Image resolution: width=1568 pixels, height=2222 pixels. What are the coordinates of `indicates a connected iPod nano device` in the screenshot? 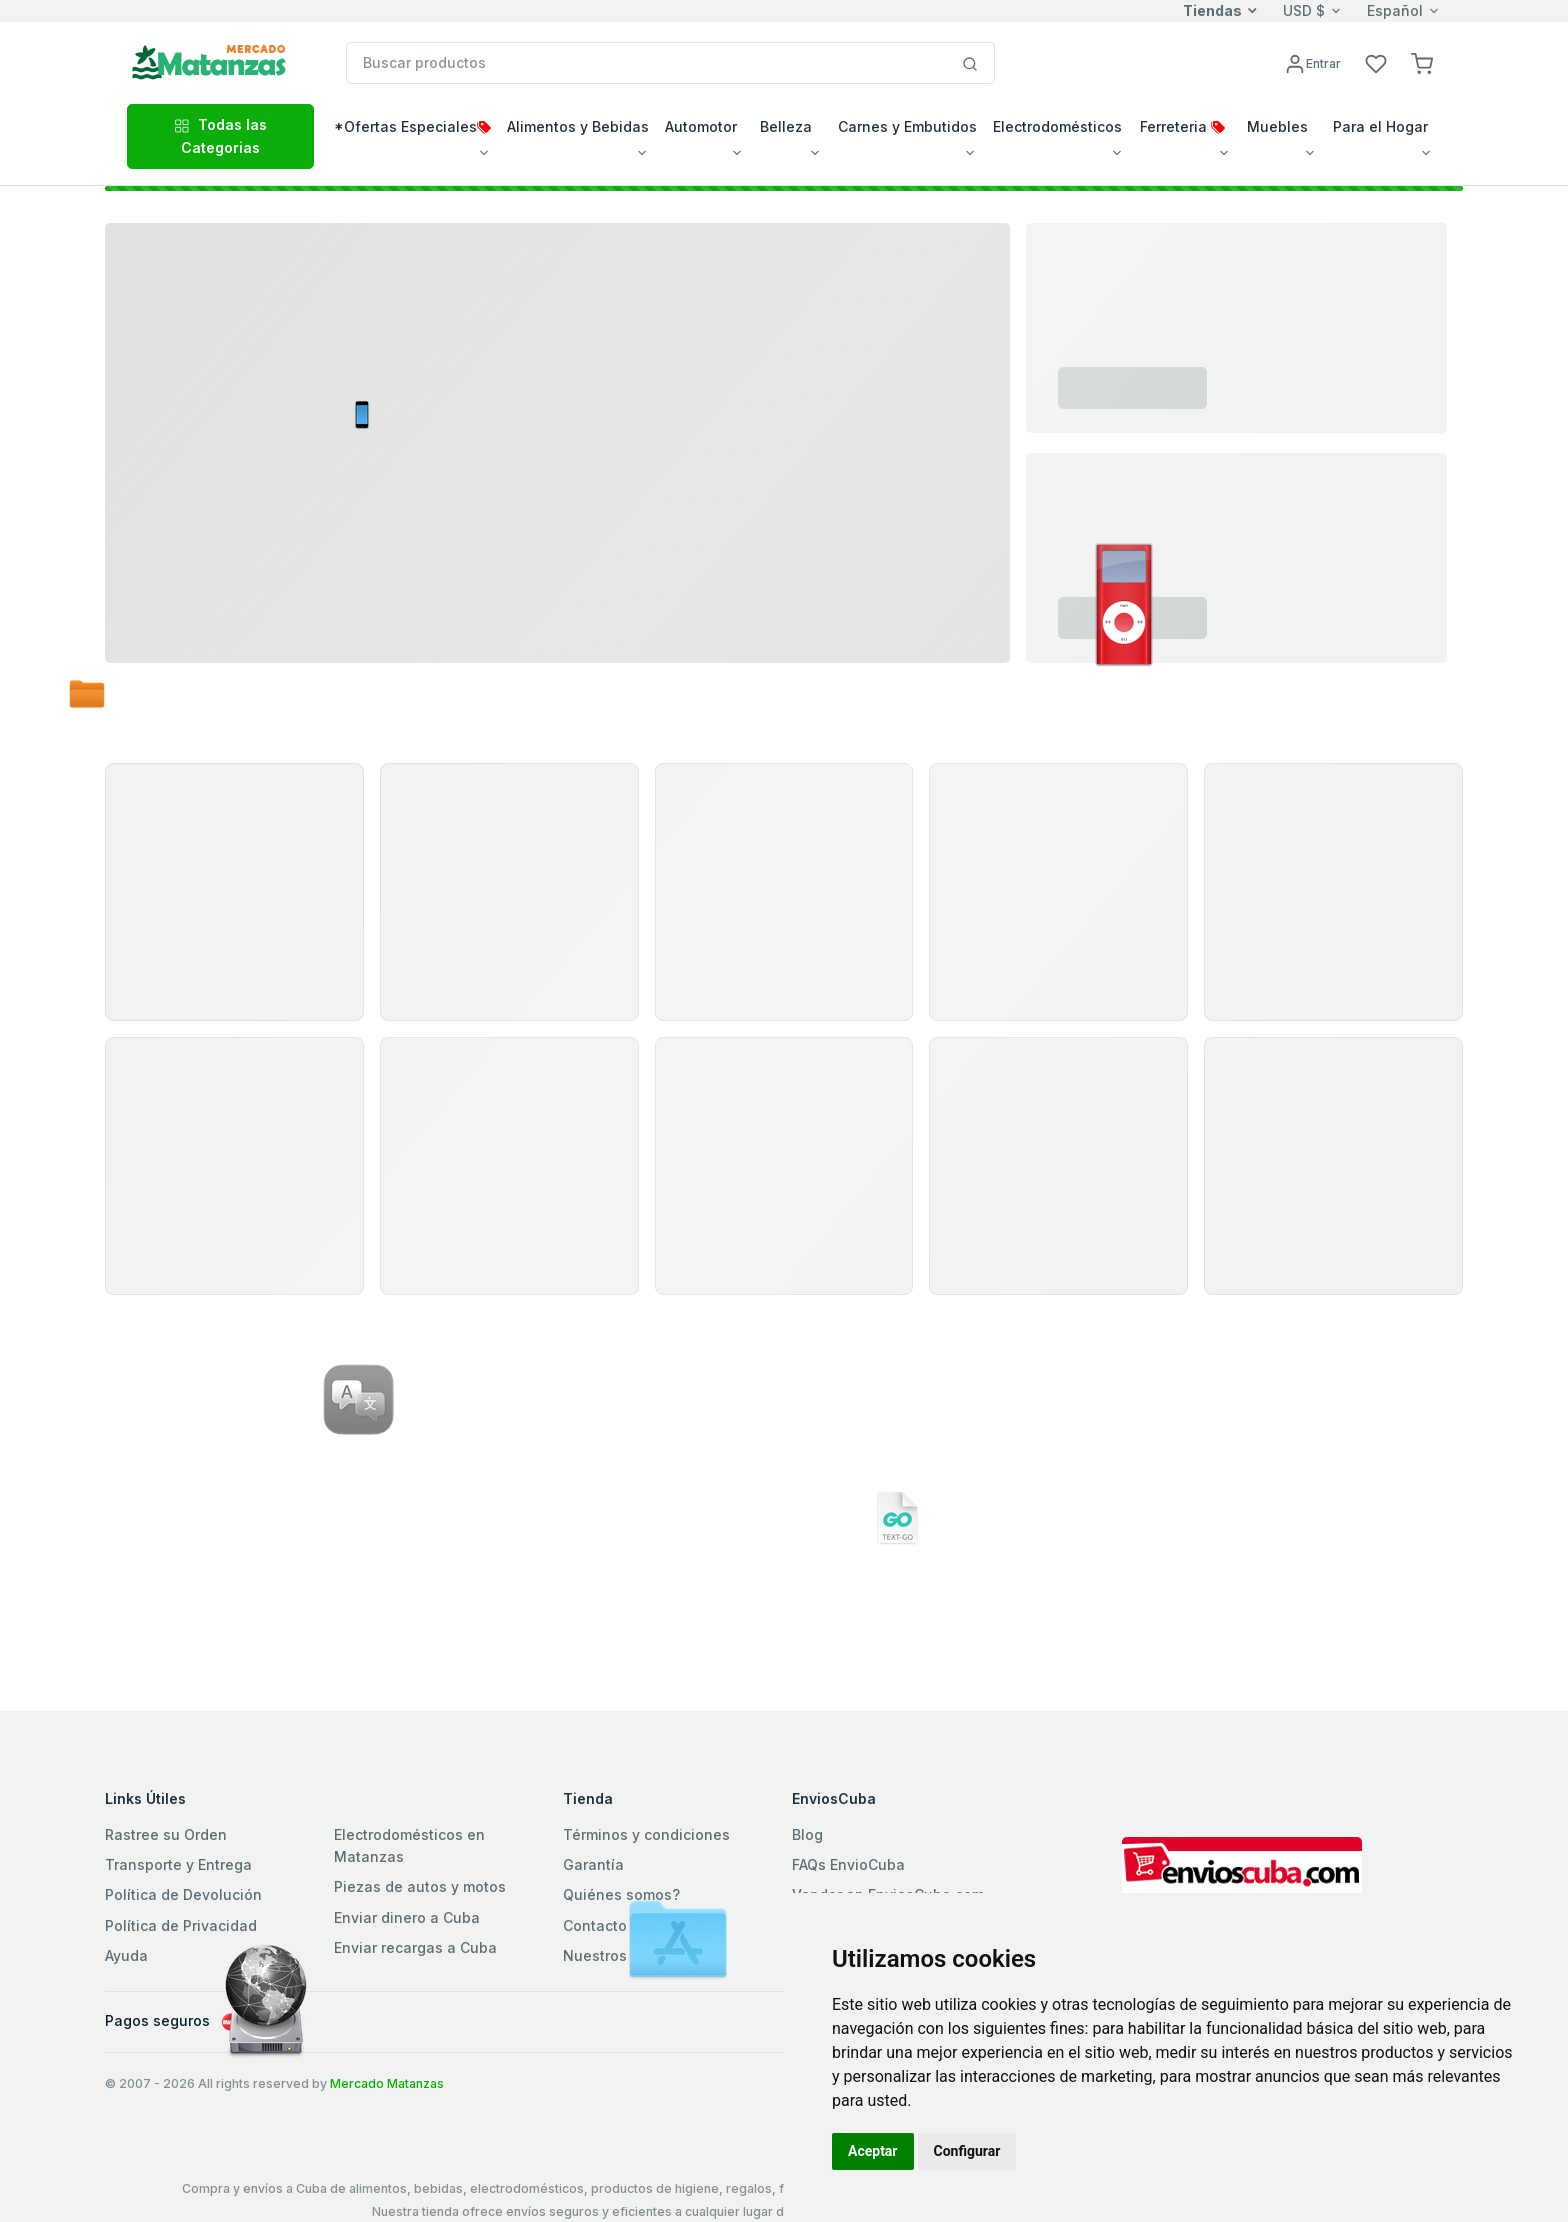 It's located at (1124, 605).